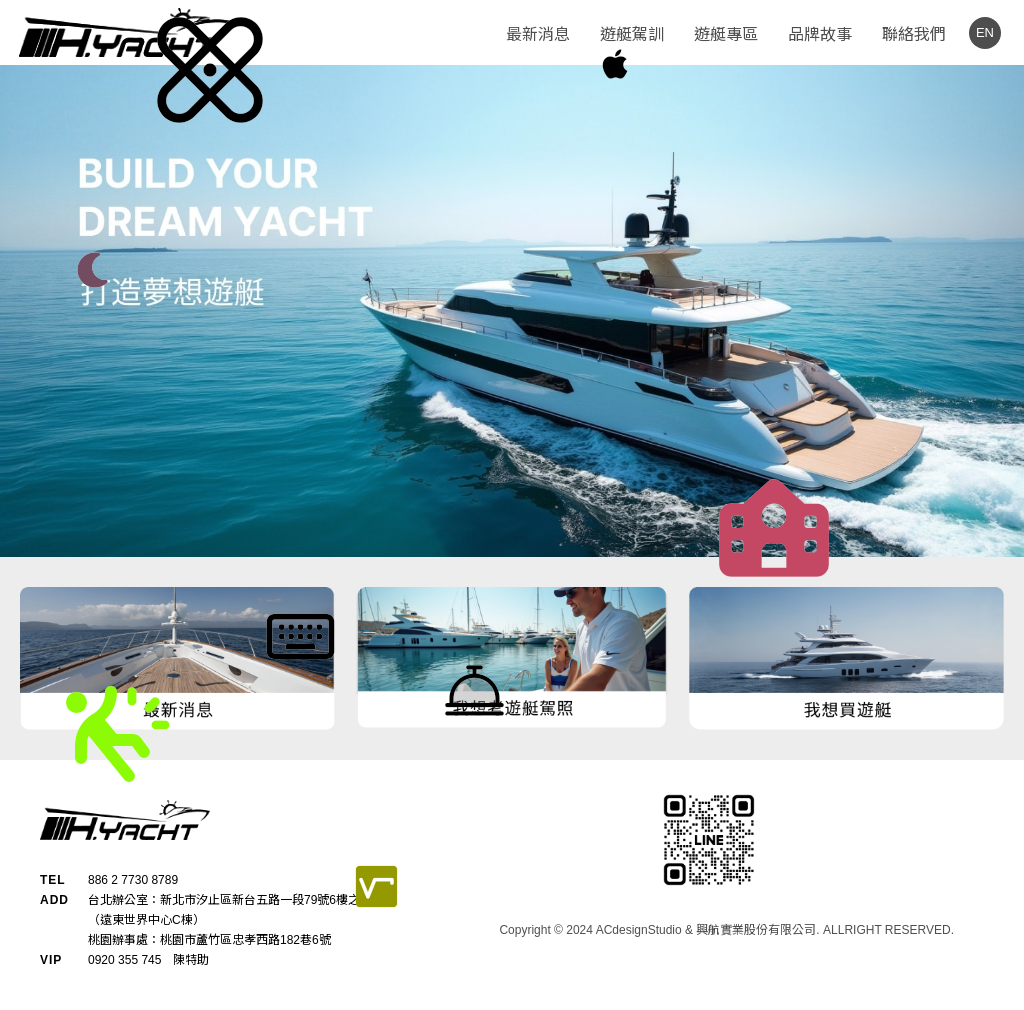 This screenshot has width=1024, height=1010. What do you see at coordinates (117, 734) in the screenshot?
I see `indicates a slip, trip, or fall hazard warning` at bounding box center [117, 734].